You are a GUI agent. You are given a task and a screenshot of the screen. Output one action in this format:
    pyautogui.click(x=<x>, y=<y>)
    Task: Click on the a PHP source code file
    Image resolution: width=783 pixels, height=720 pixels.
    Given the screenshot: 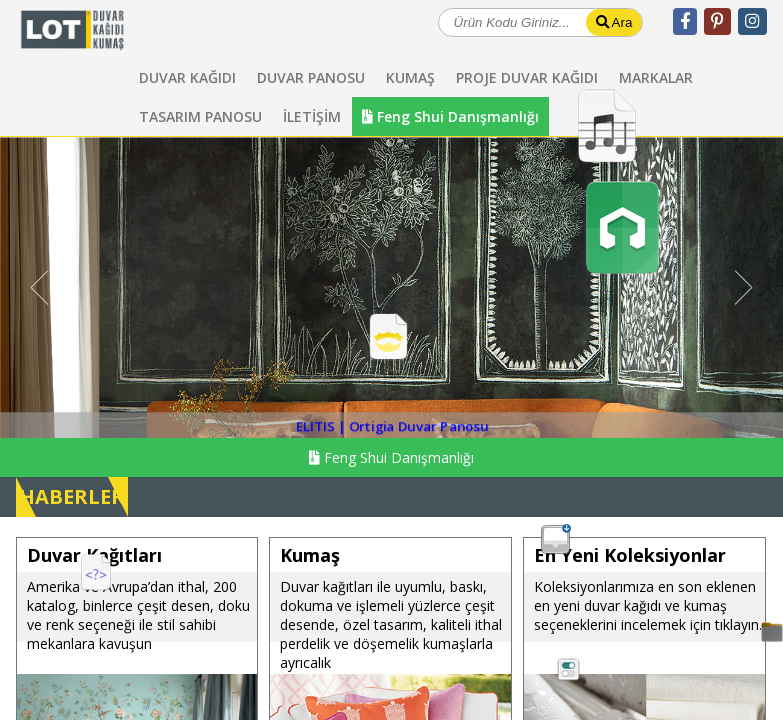 What is the action you would take?
    pyautogui.click(x=96, y=572)
    